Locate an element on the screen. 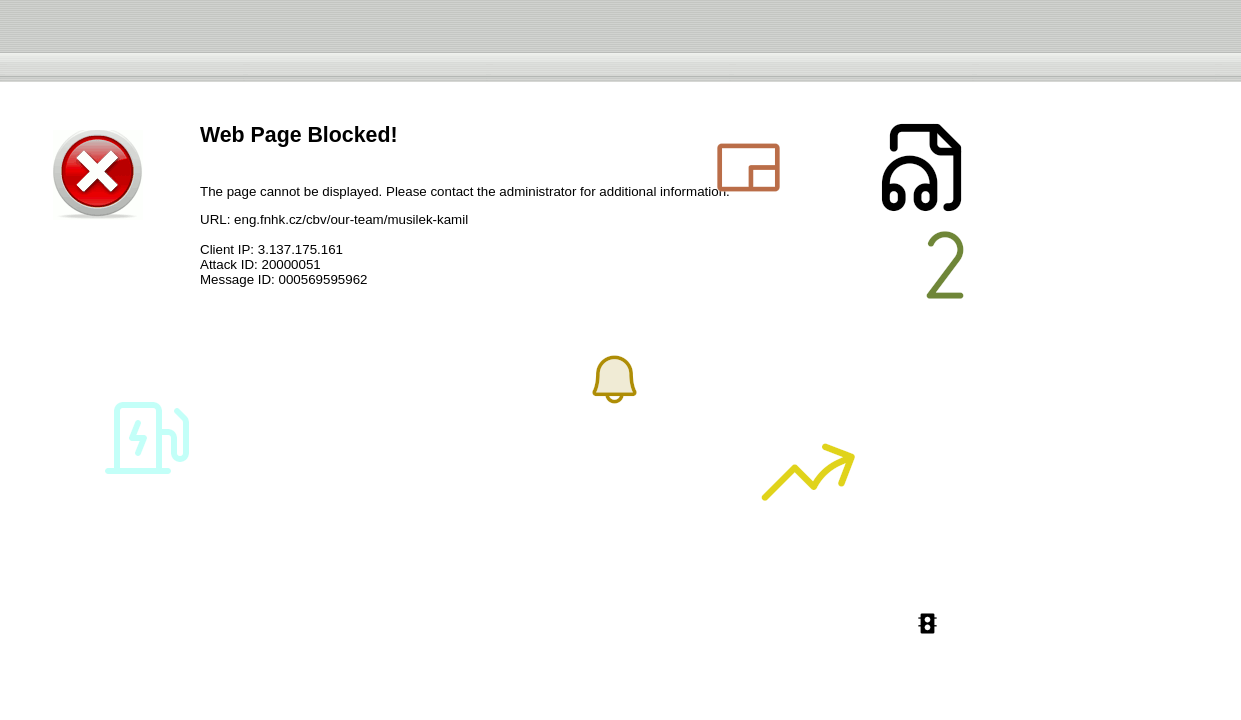 The image size is (1241, 720). view traffic conditions is located at coordinates (927, 623).